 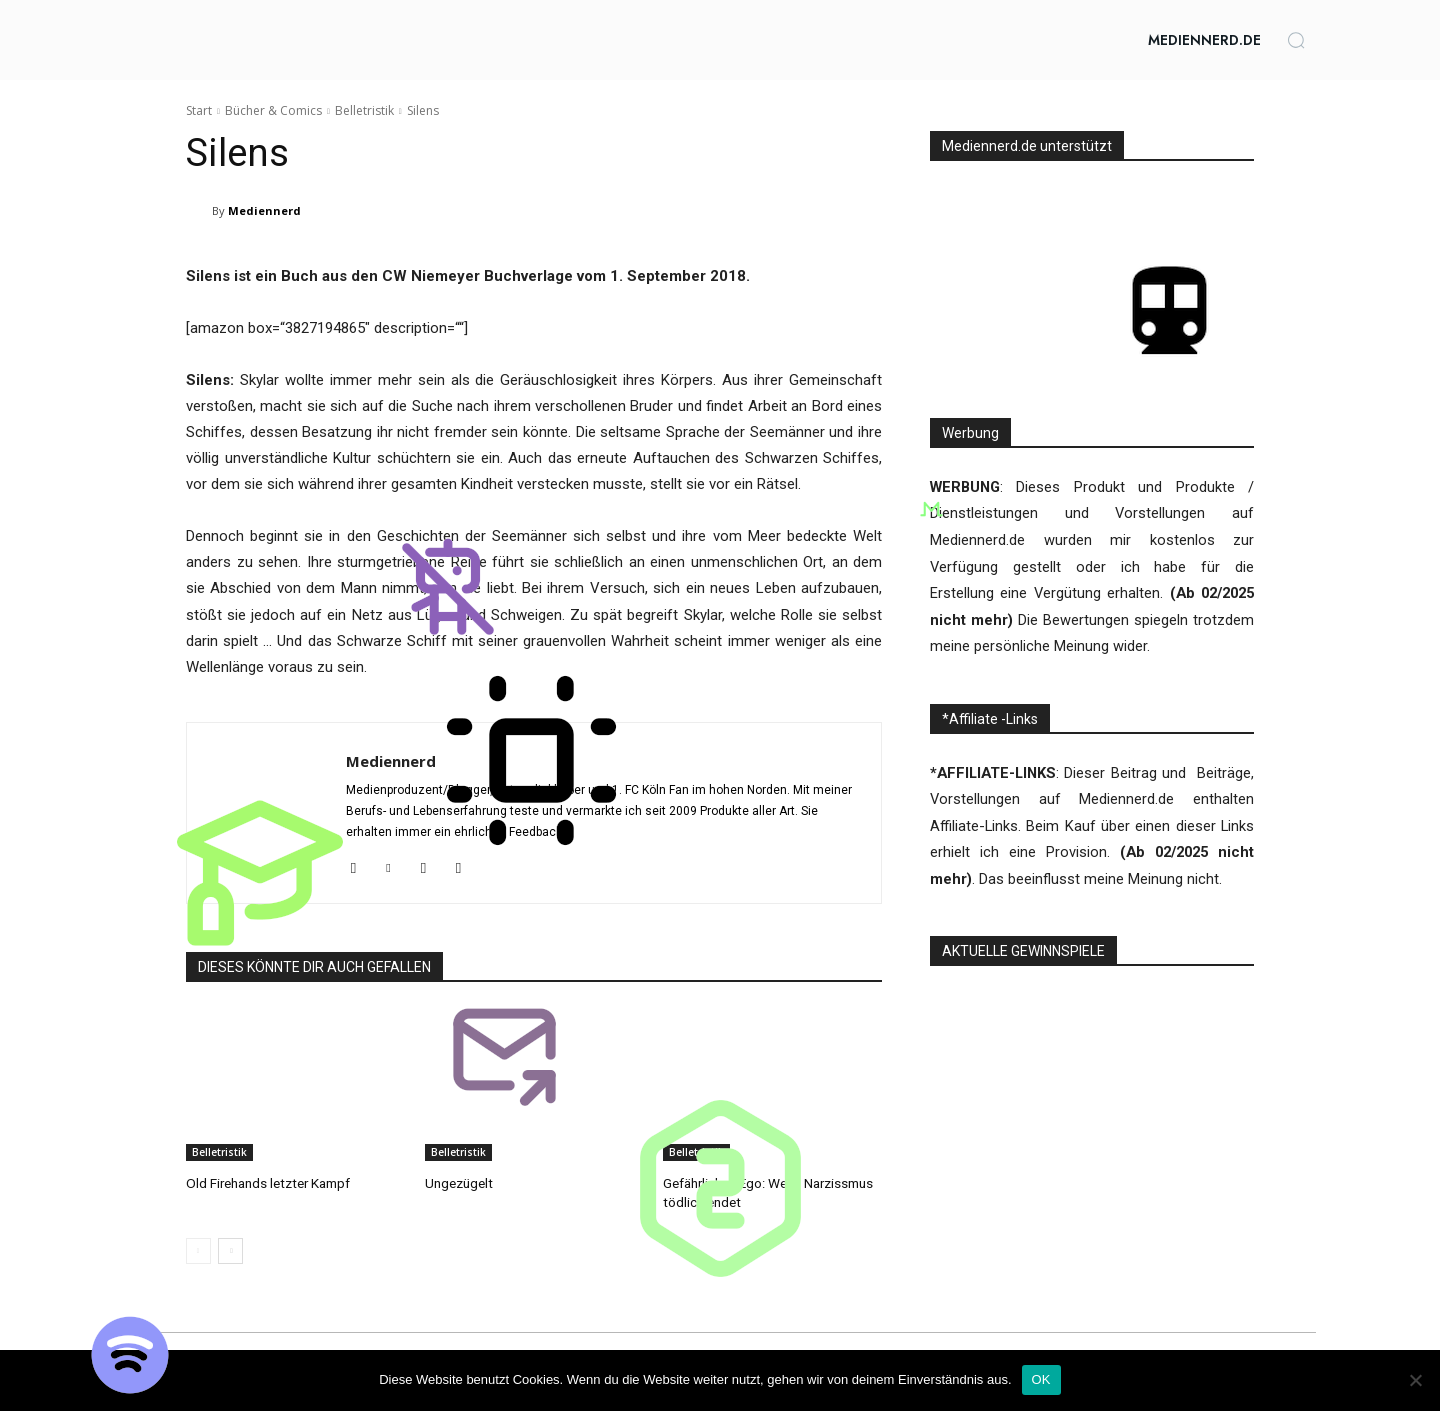 What do you see at coordinates (260, 873) in the screenshot?
I see `access learning or education resources` at bounding box center [260, 873].